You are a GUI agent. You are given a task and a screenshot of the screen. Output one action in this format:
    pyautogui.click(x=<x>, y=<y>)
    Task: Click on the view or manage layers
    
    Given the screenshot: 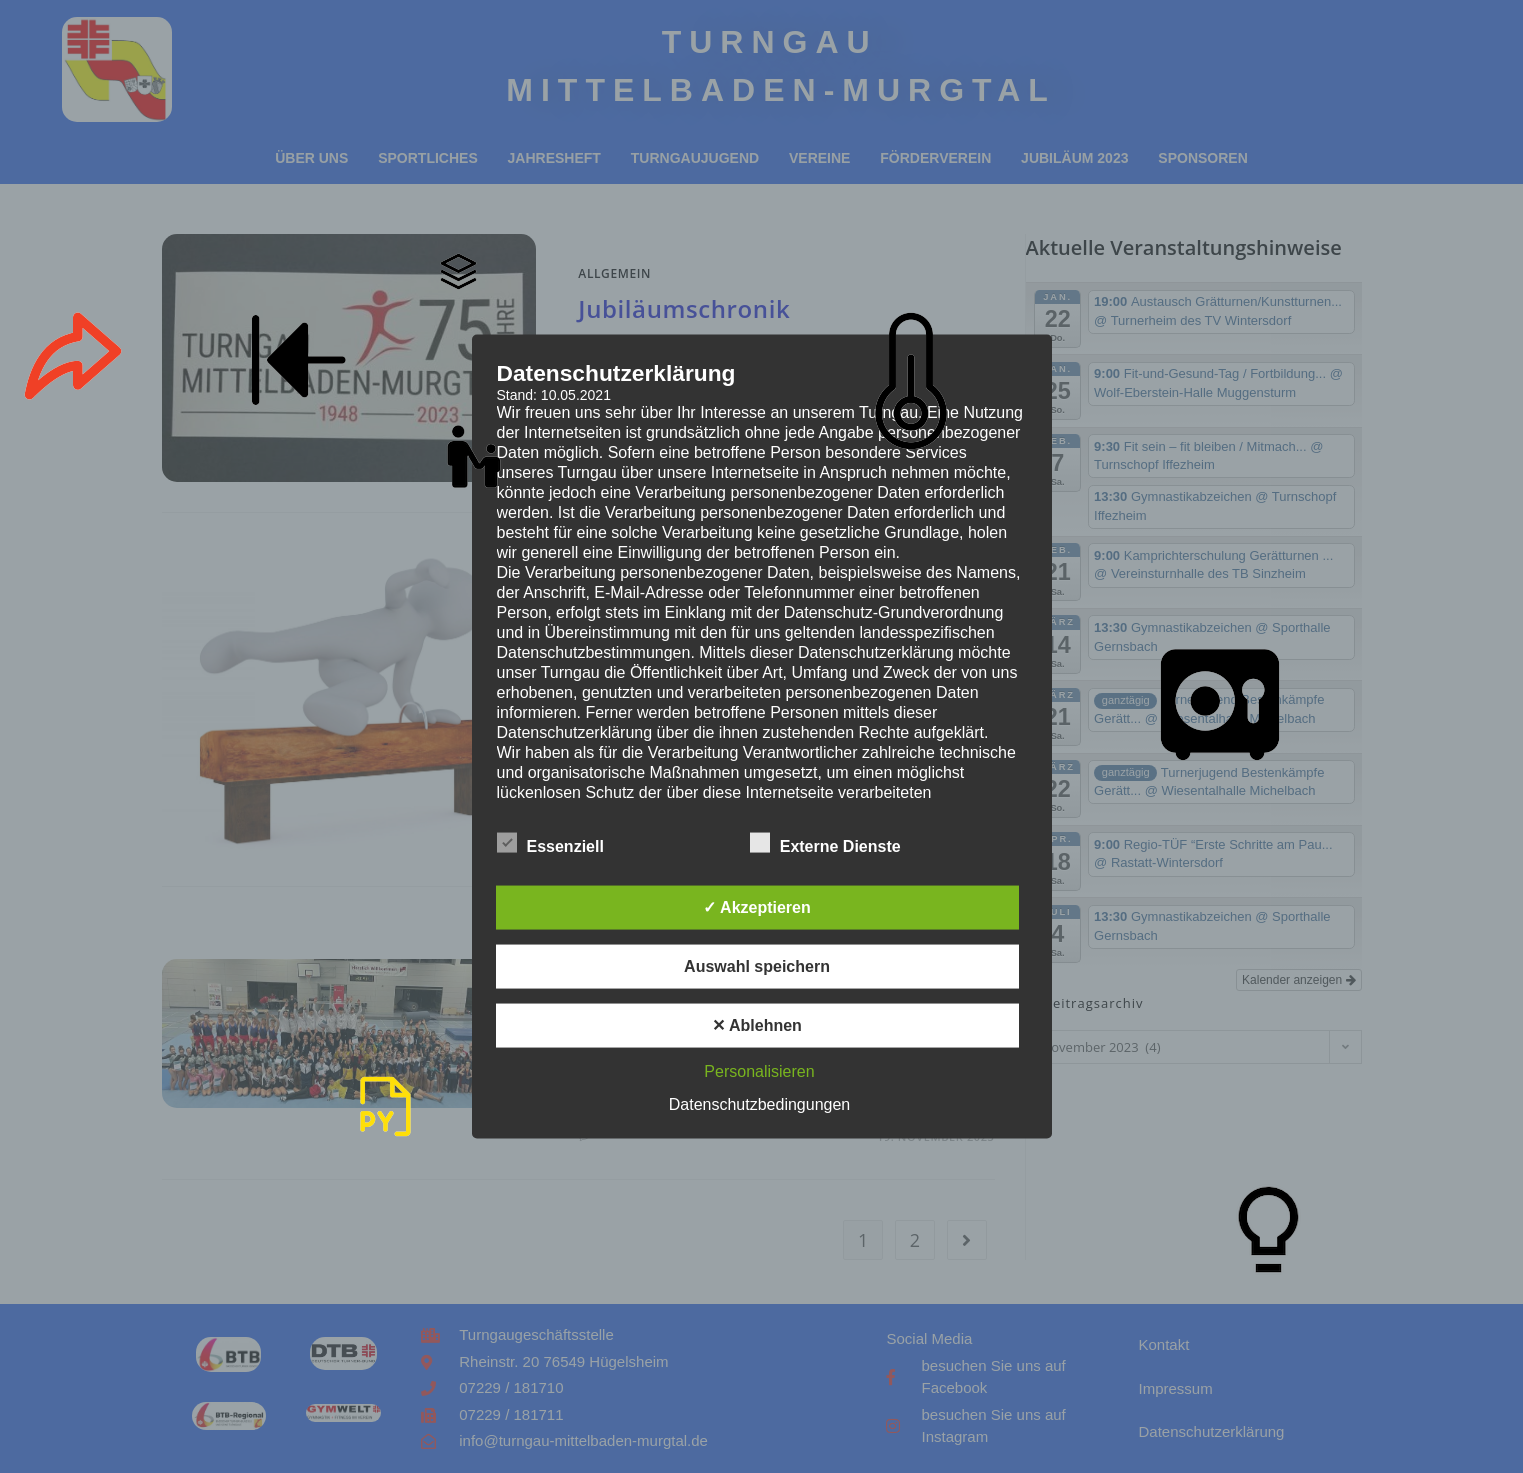 What is the action you would take?
    pyautogui.click(x=458, y=271)
    